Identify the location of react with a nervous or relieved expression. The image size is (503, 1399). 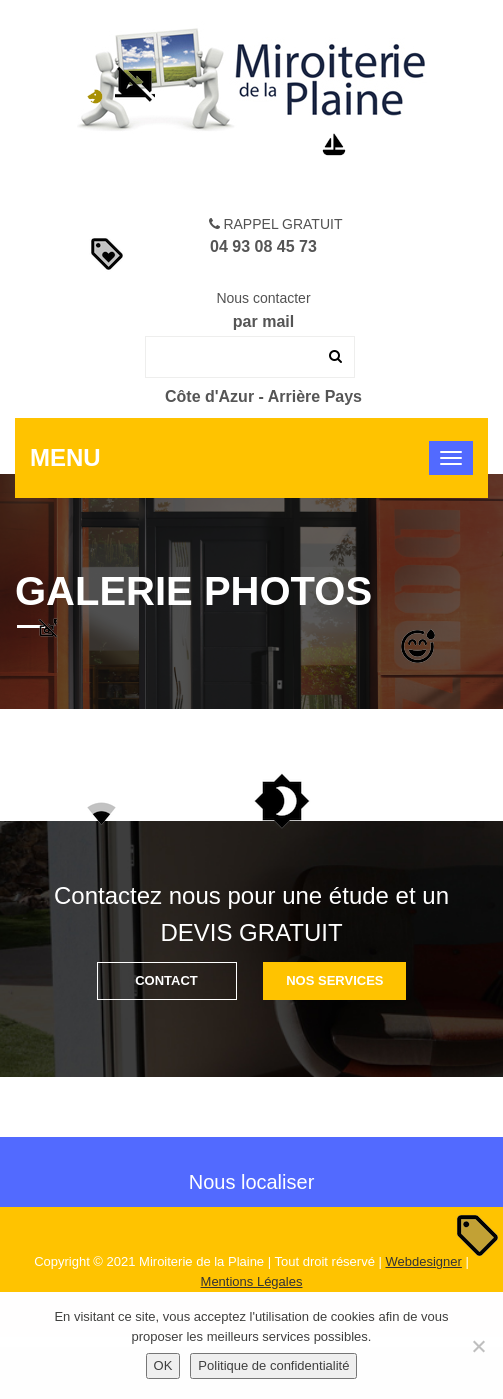
(417, 646).